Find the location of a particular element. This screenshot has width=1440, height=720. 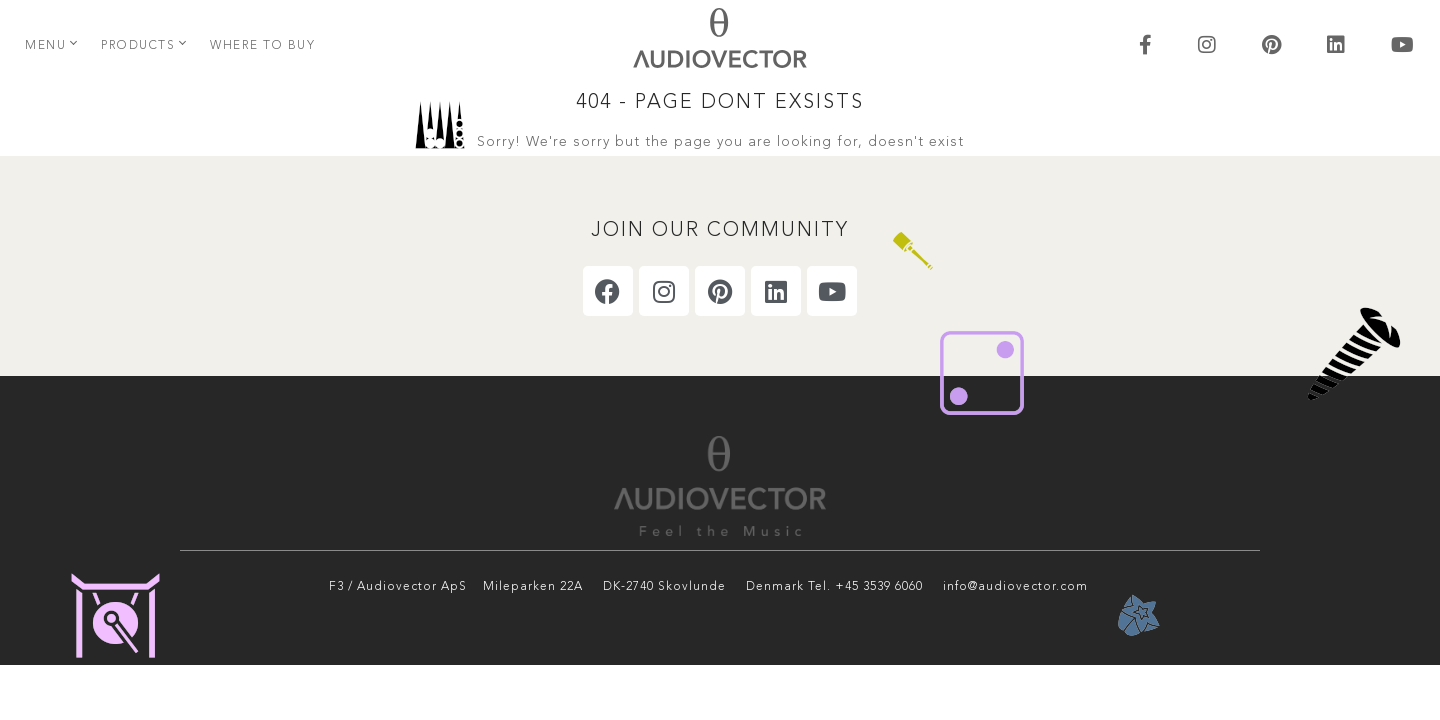

play backgammon is located at coordinates (440, 124).